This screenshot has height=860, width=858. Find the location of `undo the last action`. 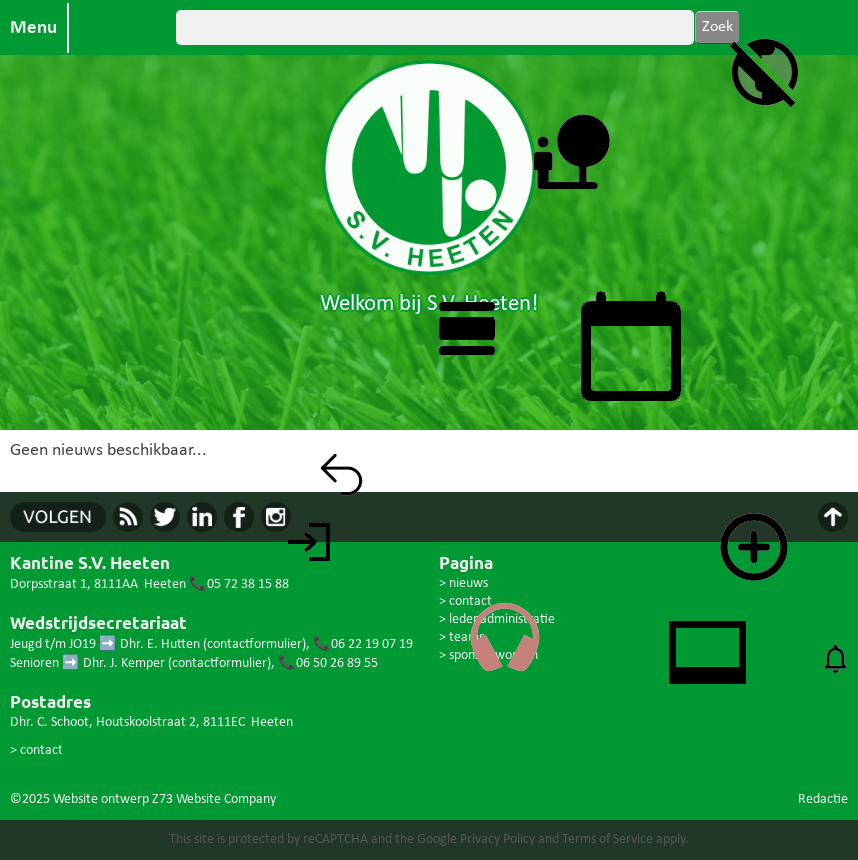

undo the last action is located at coordinates (341, 474).